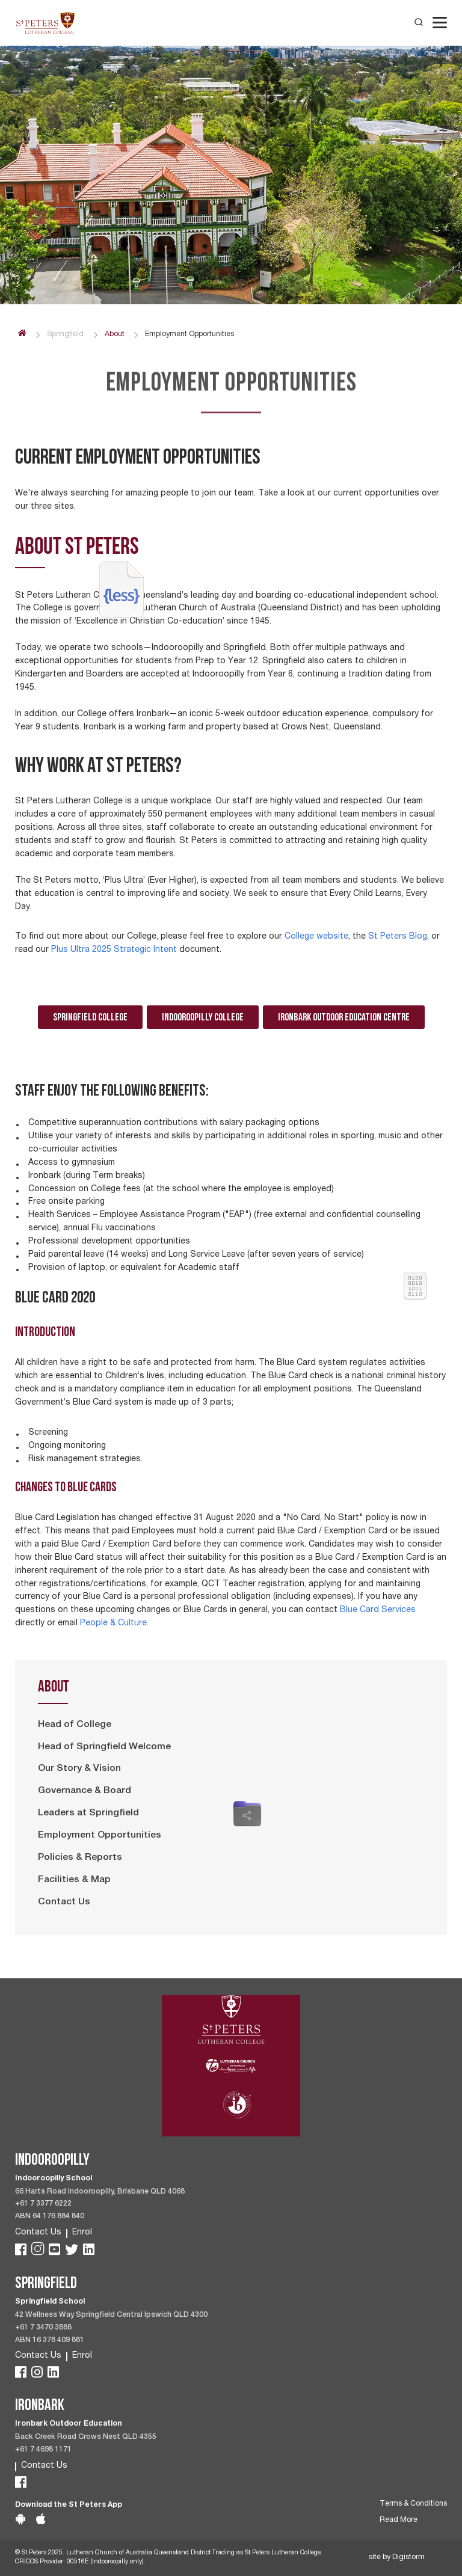  Describe the element at coordinates (415, 1286) in the screenshot. I see `indicates a binary or executable file type` at that location.